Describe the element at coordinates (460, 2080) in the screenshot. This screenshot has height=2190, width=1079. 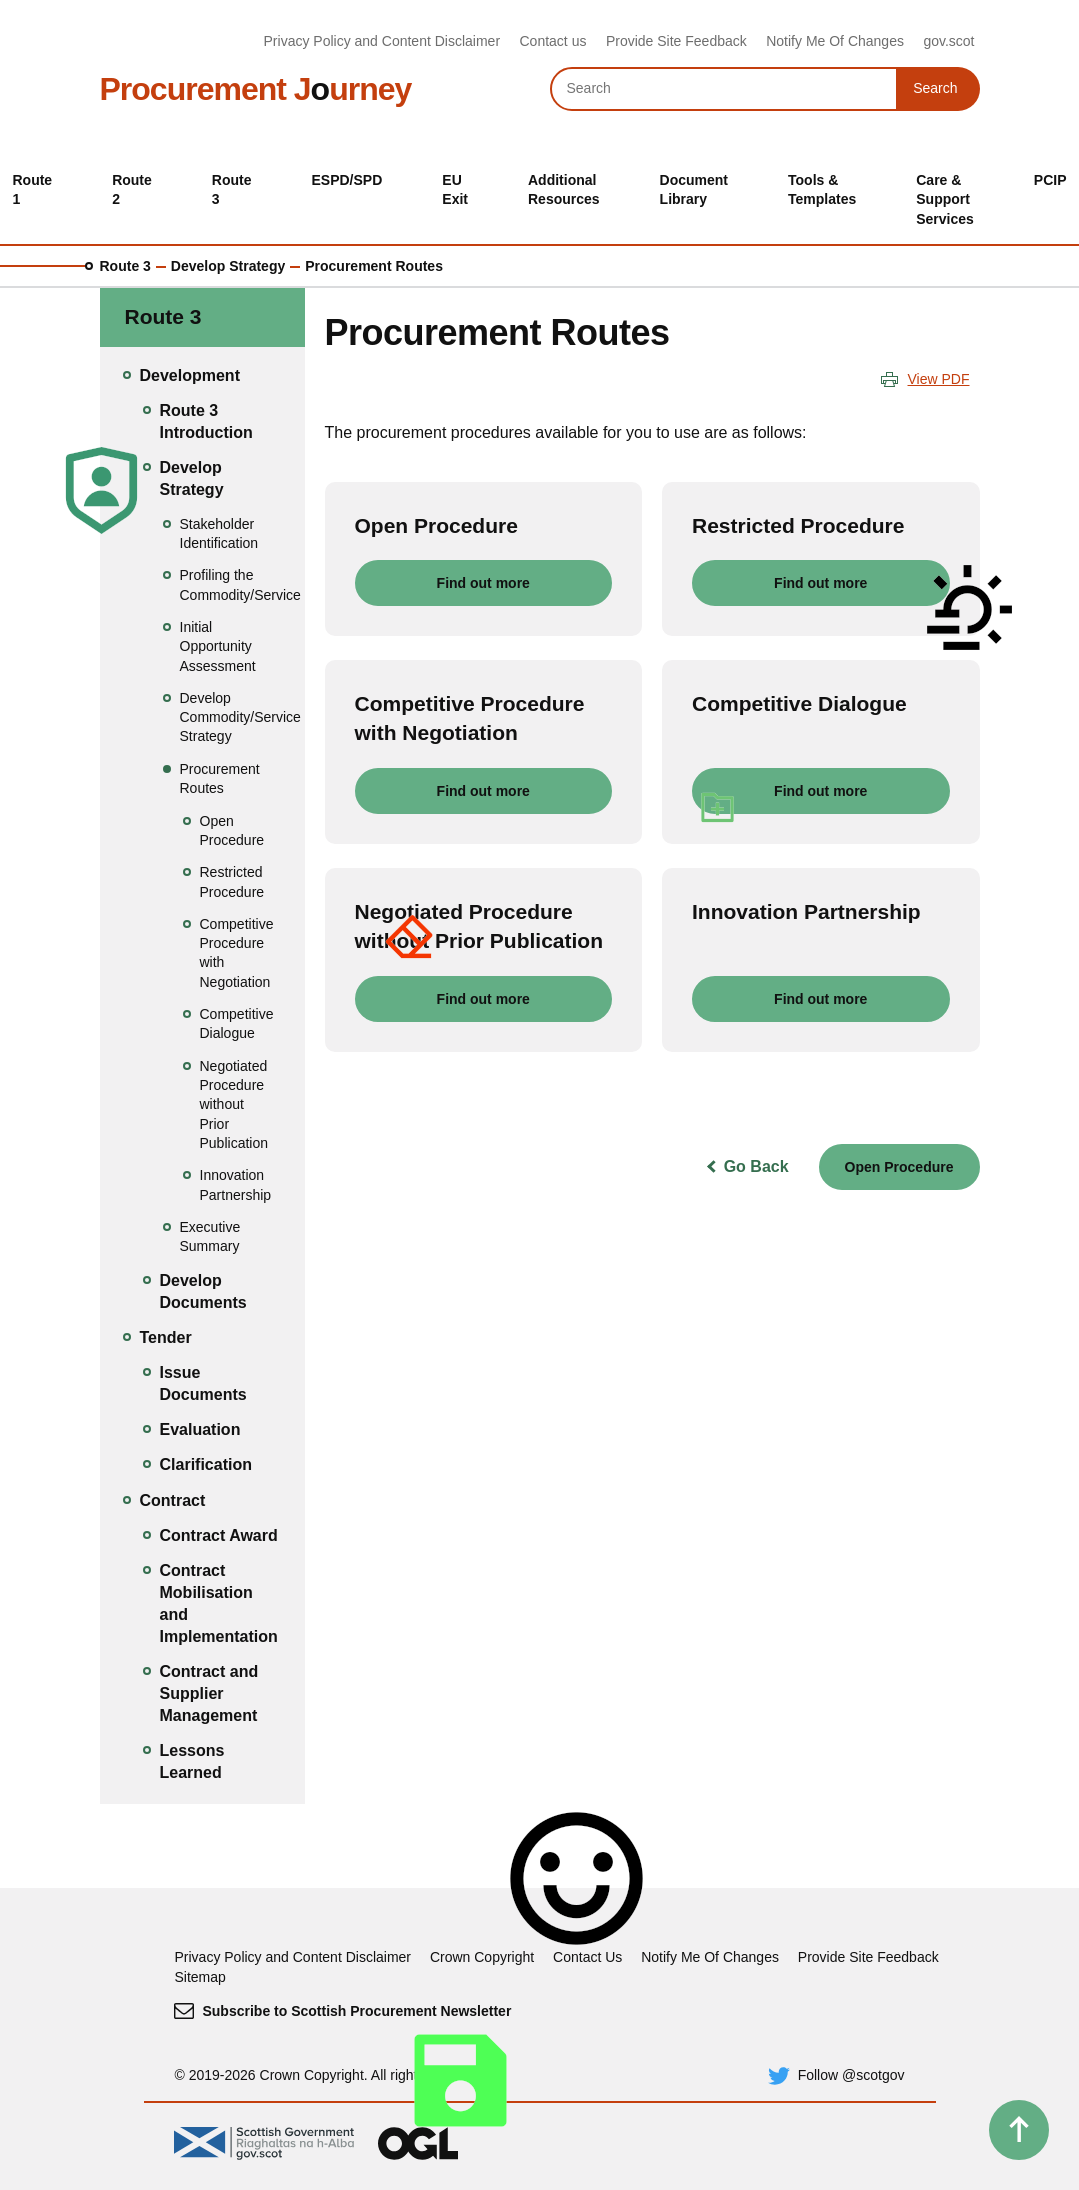
I see `save current file or document` at that location.